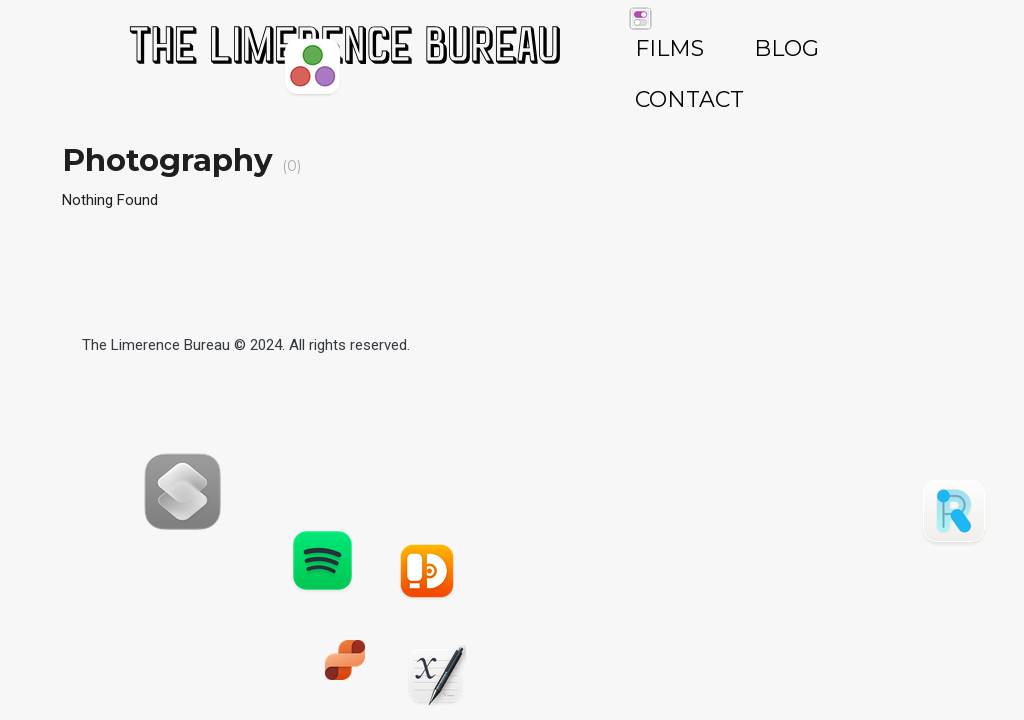  Describe the element at coordinates (435, 675) in the screenshot. I see `open xournal note-taking app` at that location.